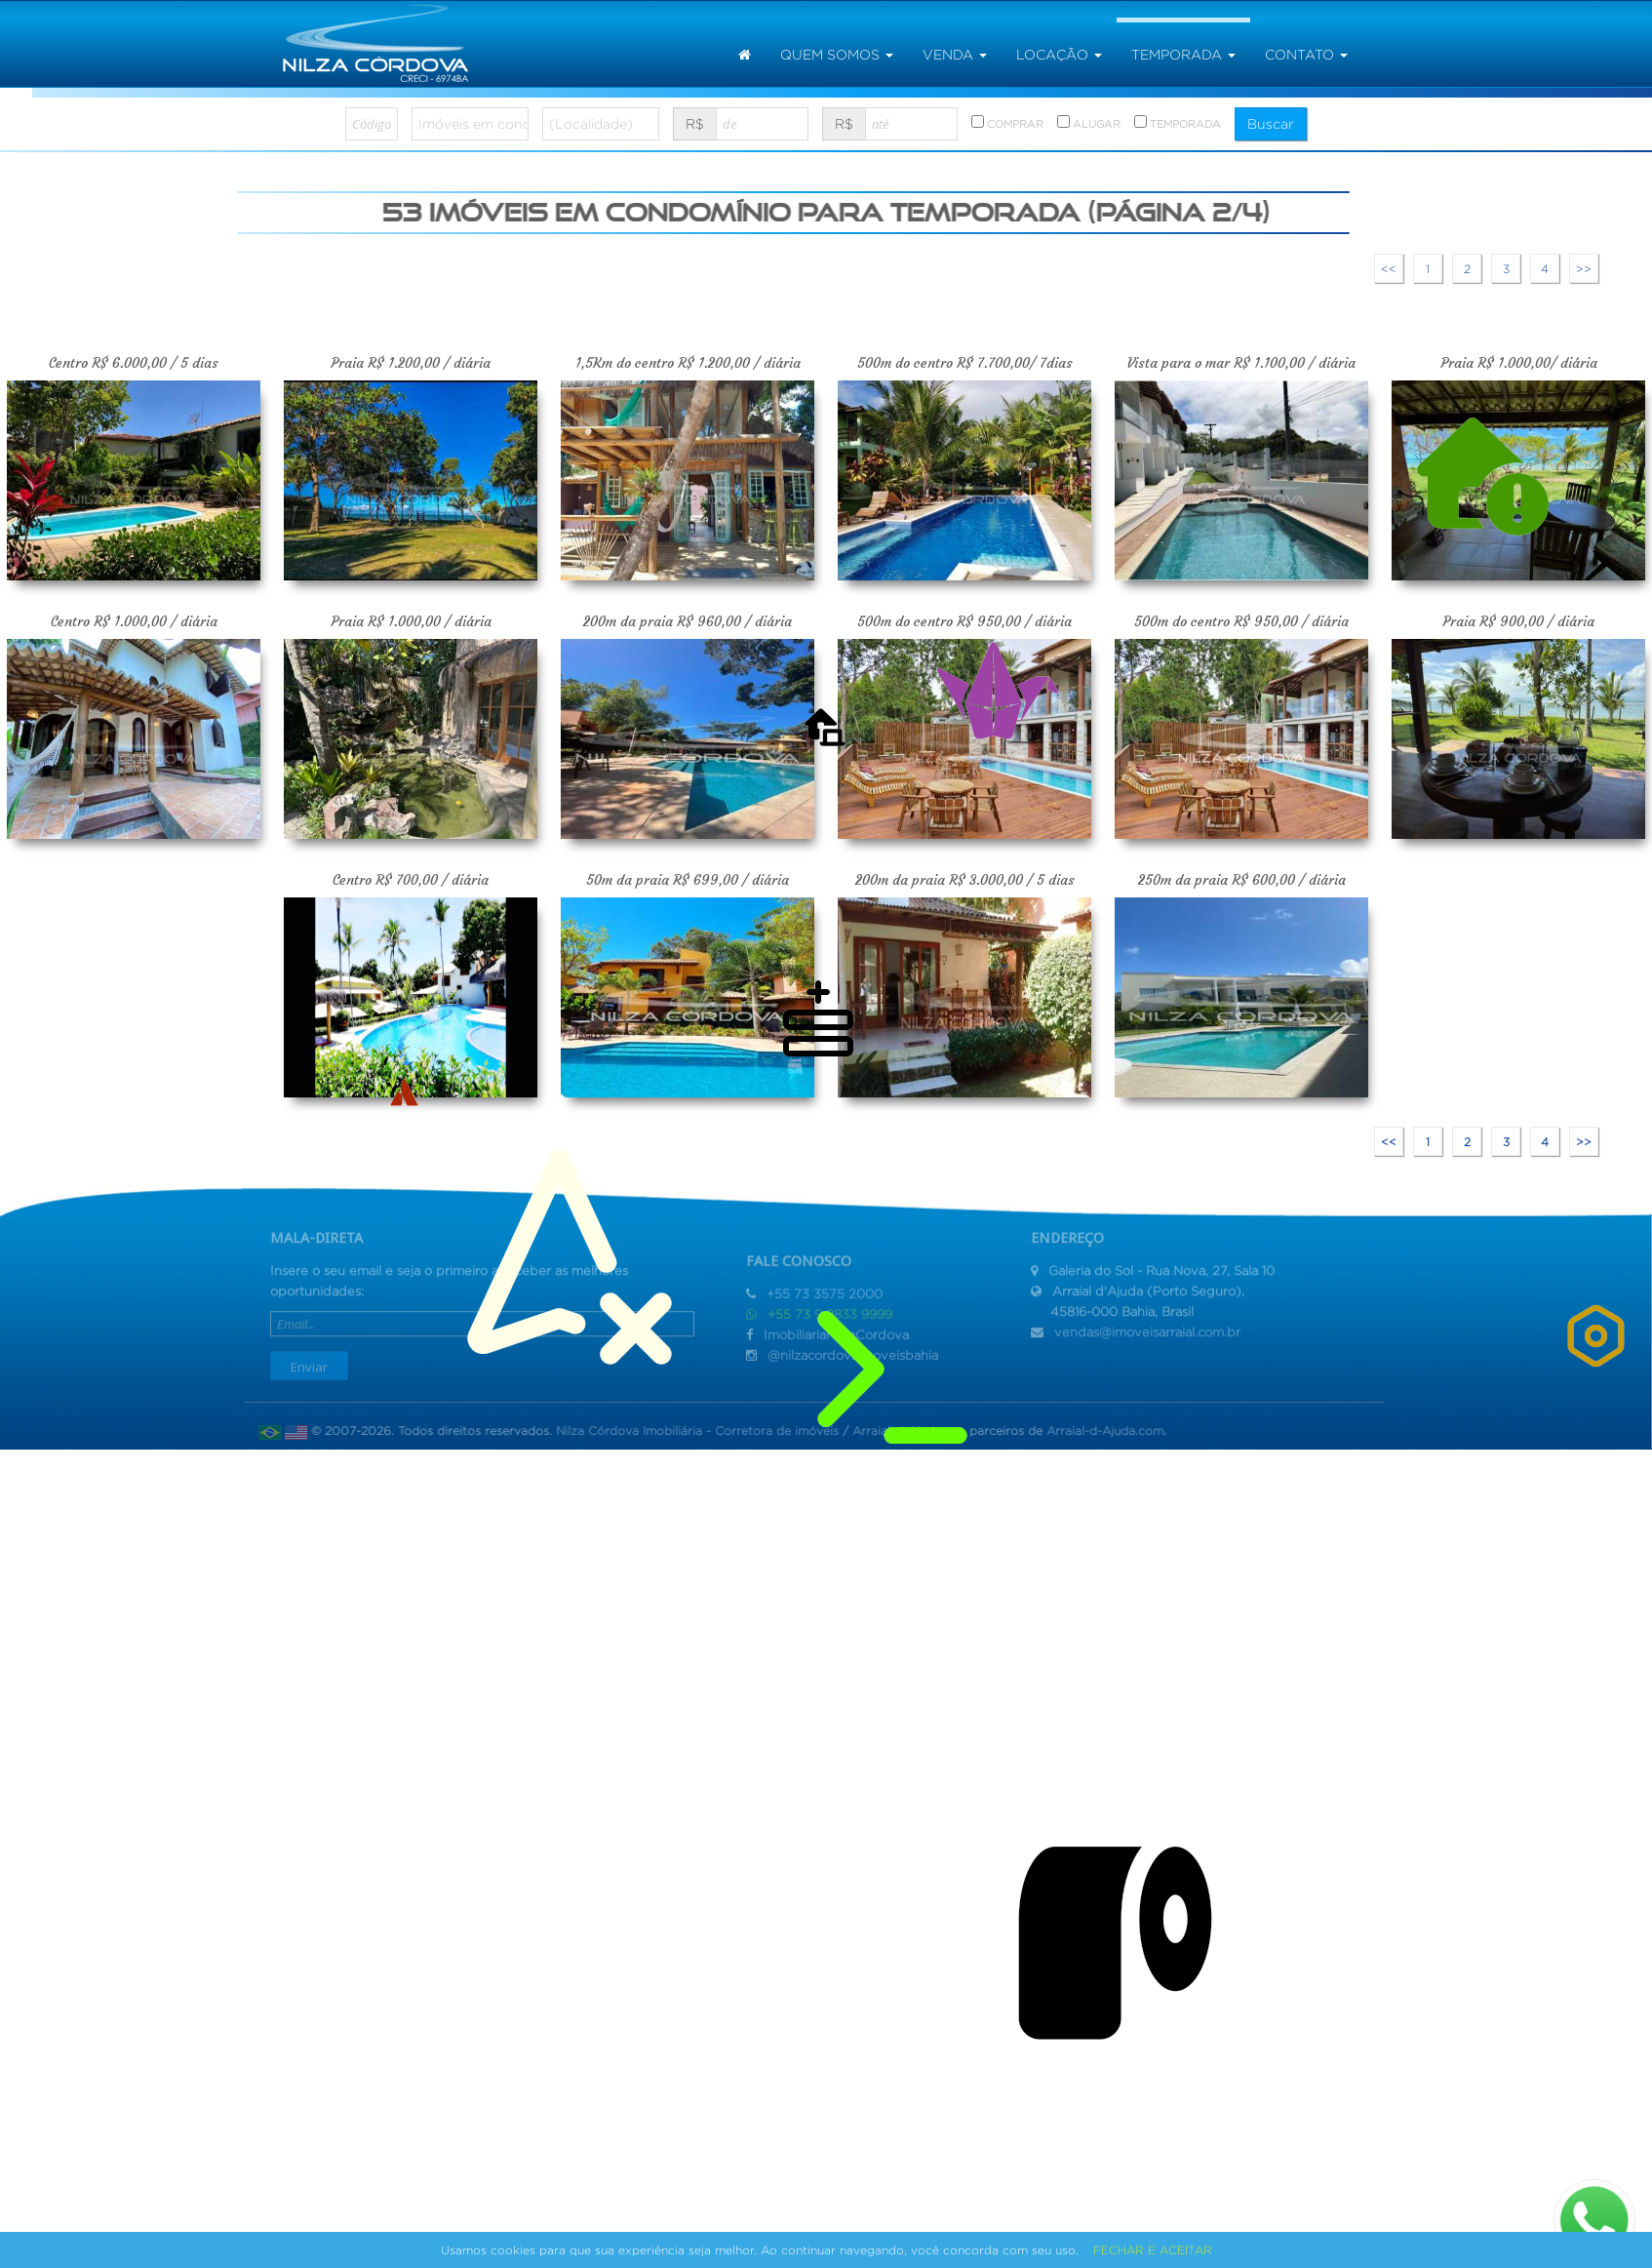 The image size is (1652, 2268). Describe the element at coordinates (892, 1377) in the screenshot. I see `open the command line or terminal` at that location.